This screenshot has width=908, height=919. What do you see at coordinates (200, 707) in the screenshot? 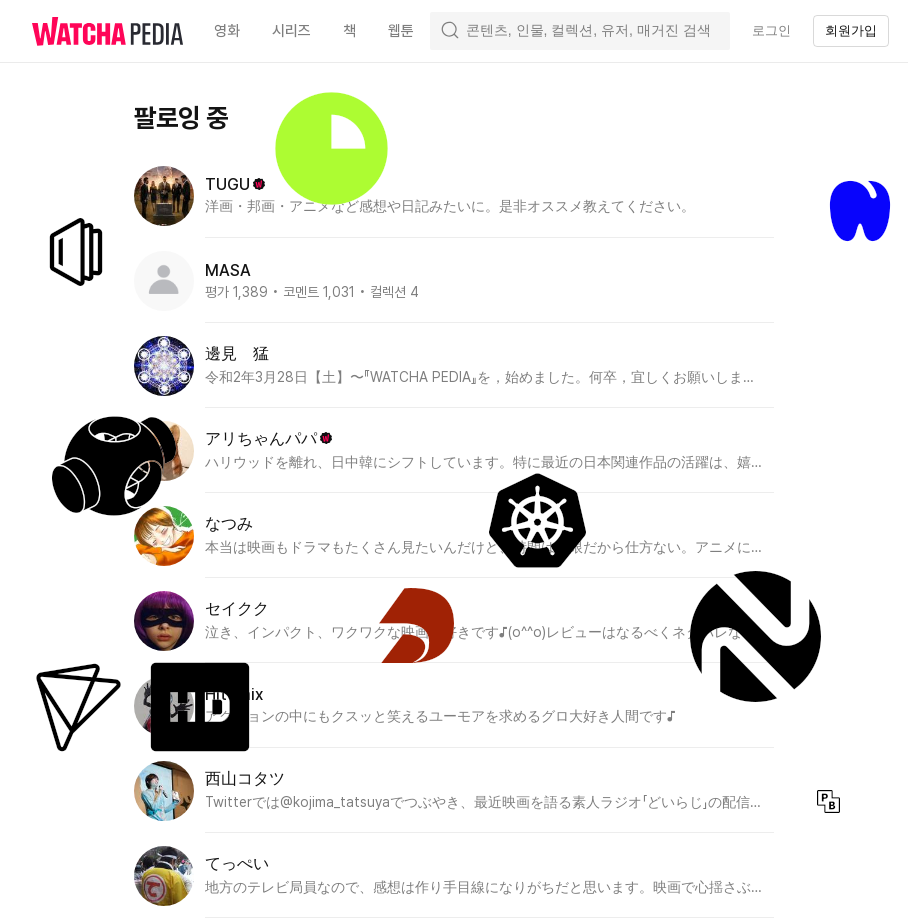
I see `indicates high definition video quality` at bounding box center [200, 707].